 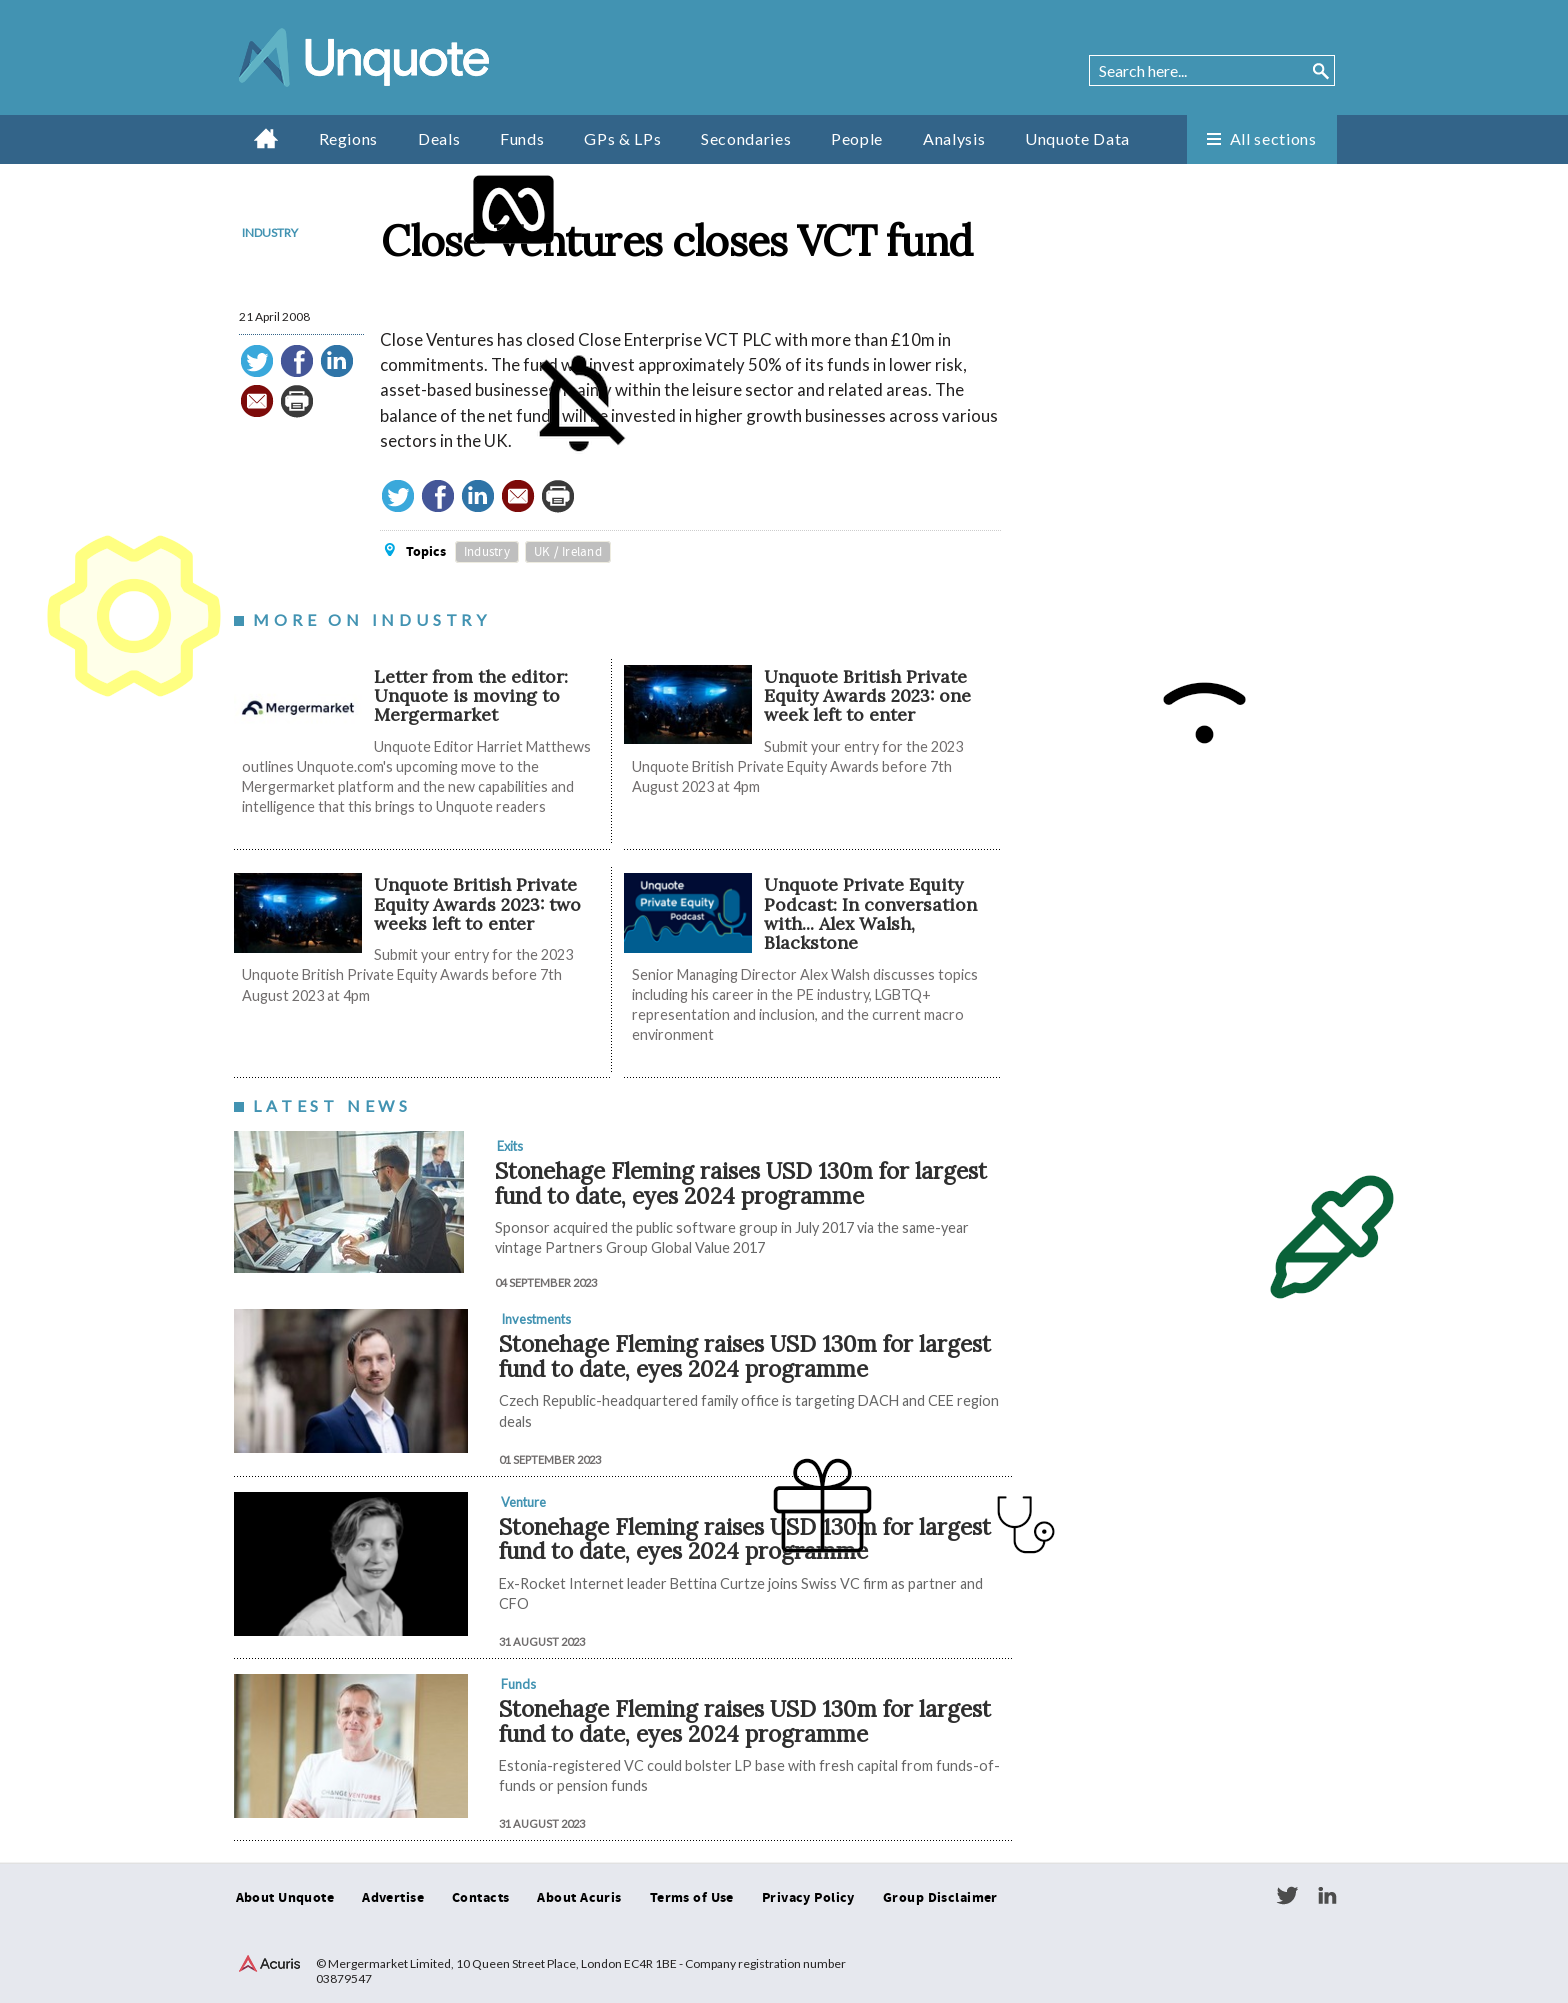 What do you see at coordinates (513, 209) in the screenshot?
I see `meta company logo` at bounding box center [513, 209].